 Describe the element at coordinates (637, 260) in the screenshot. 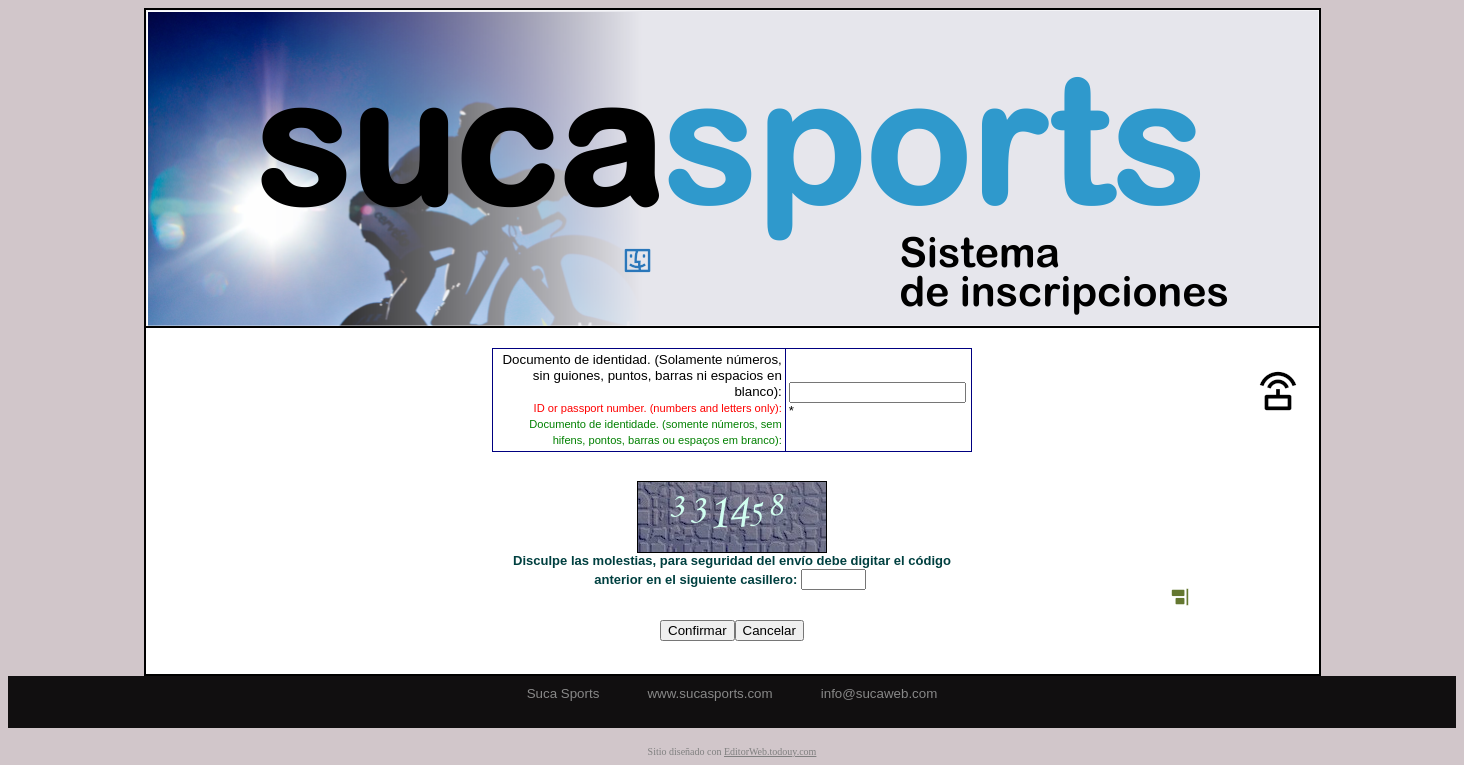

I see `open Finder to browse files` at that location.